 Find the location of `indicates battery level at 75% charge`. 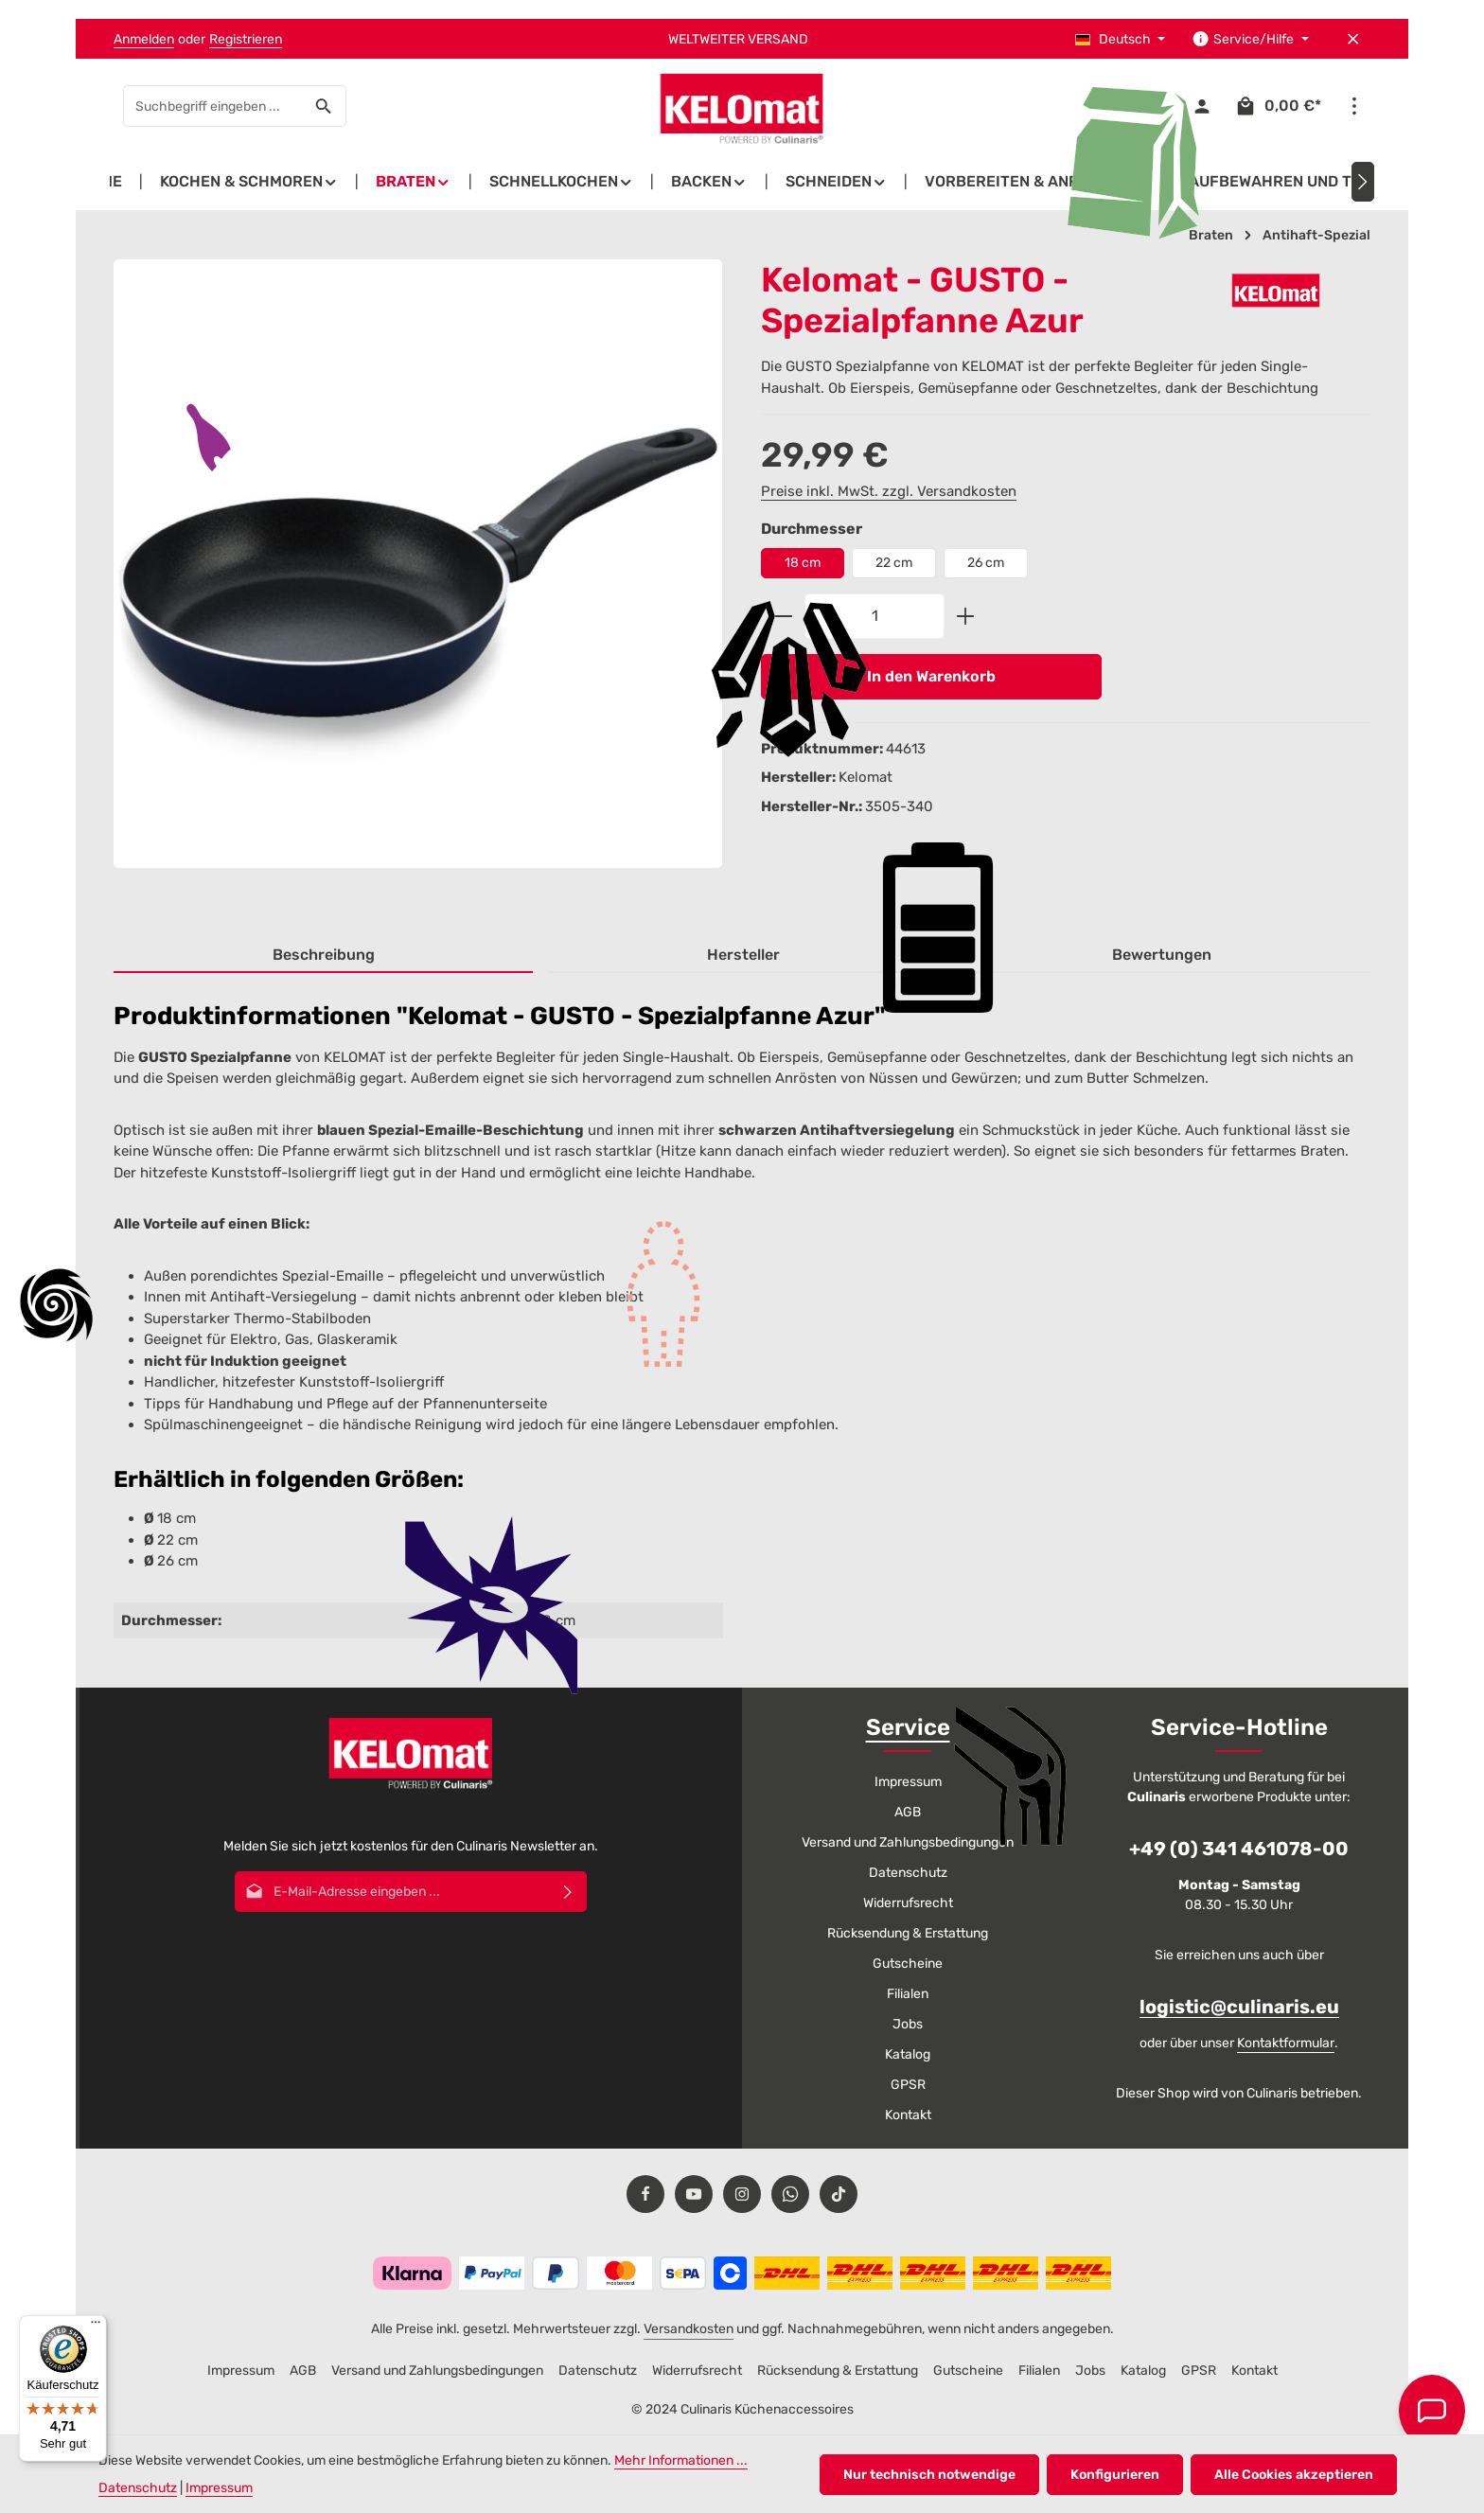

indicates battery level at 75% charge is located at coordinates (938, 928).